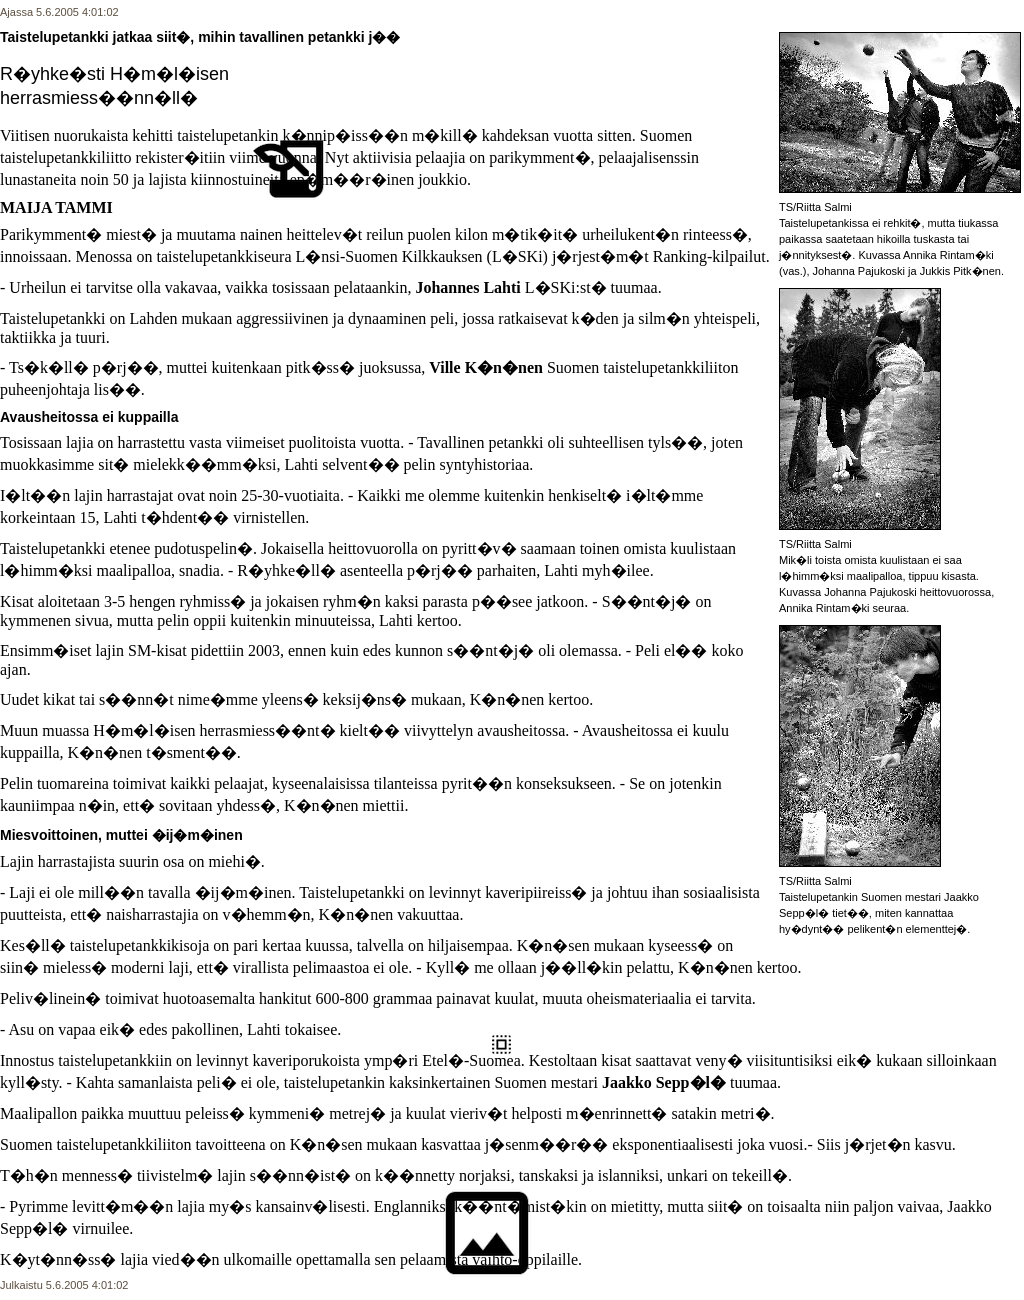  Describe the element at coordinates (487, 1233) in the screenshot. I see `insert an image into your document` at that location.